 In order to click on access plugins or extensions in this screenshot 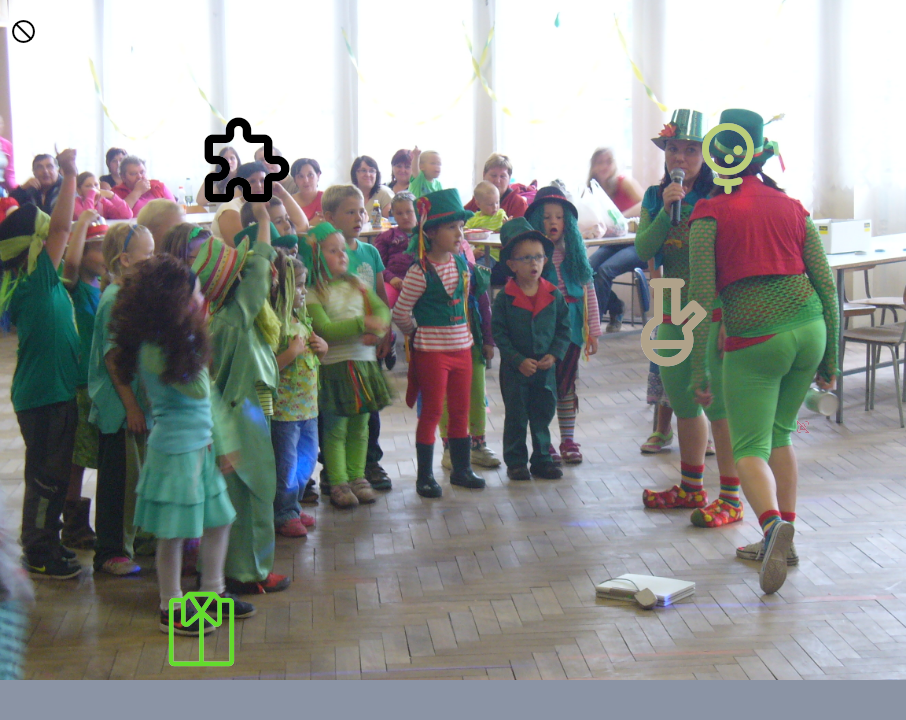, I will do `click(247, 160)`.